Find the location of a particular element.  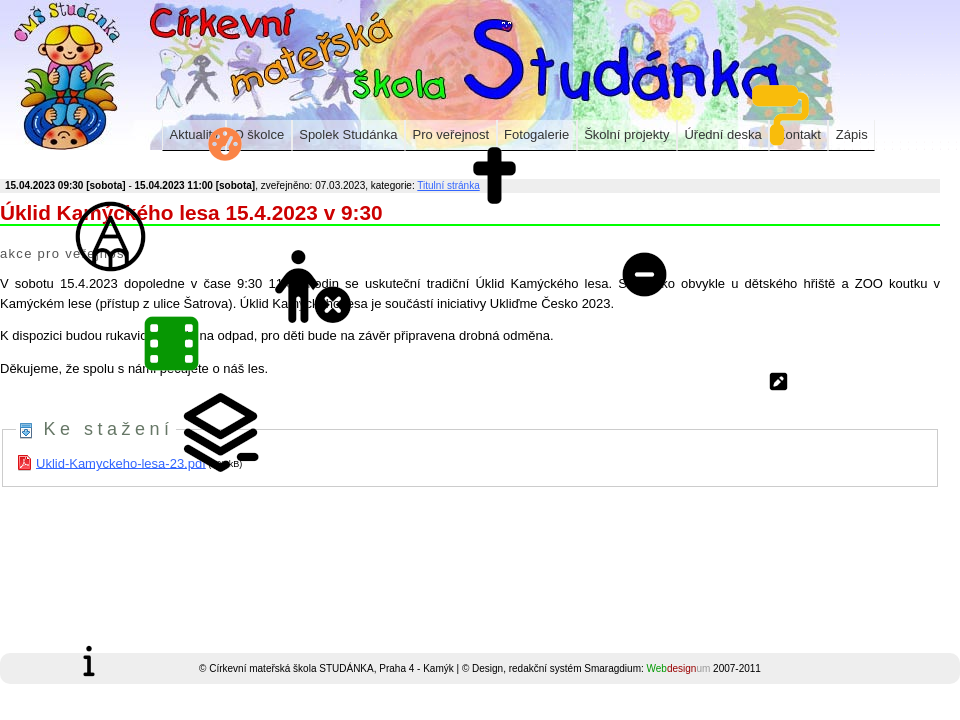

access video or film content is located at coordinates (171, 343).